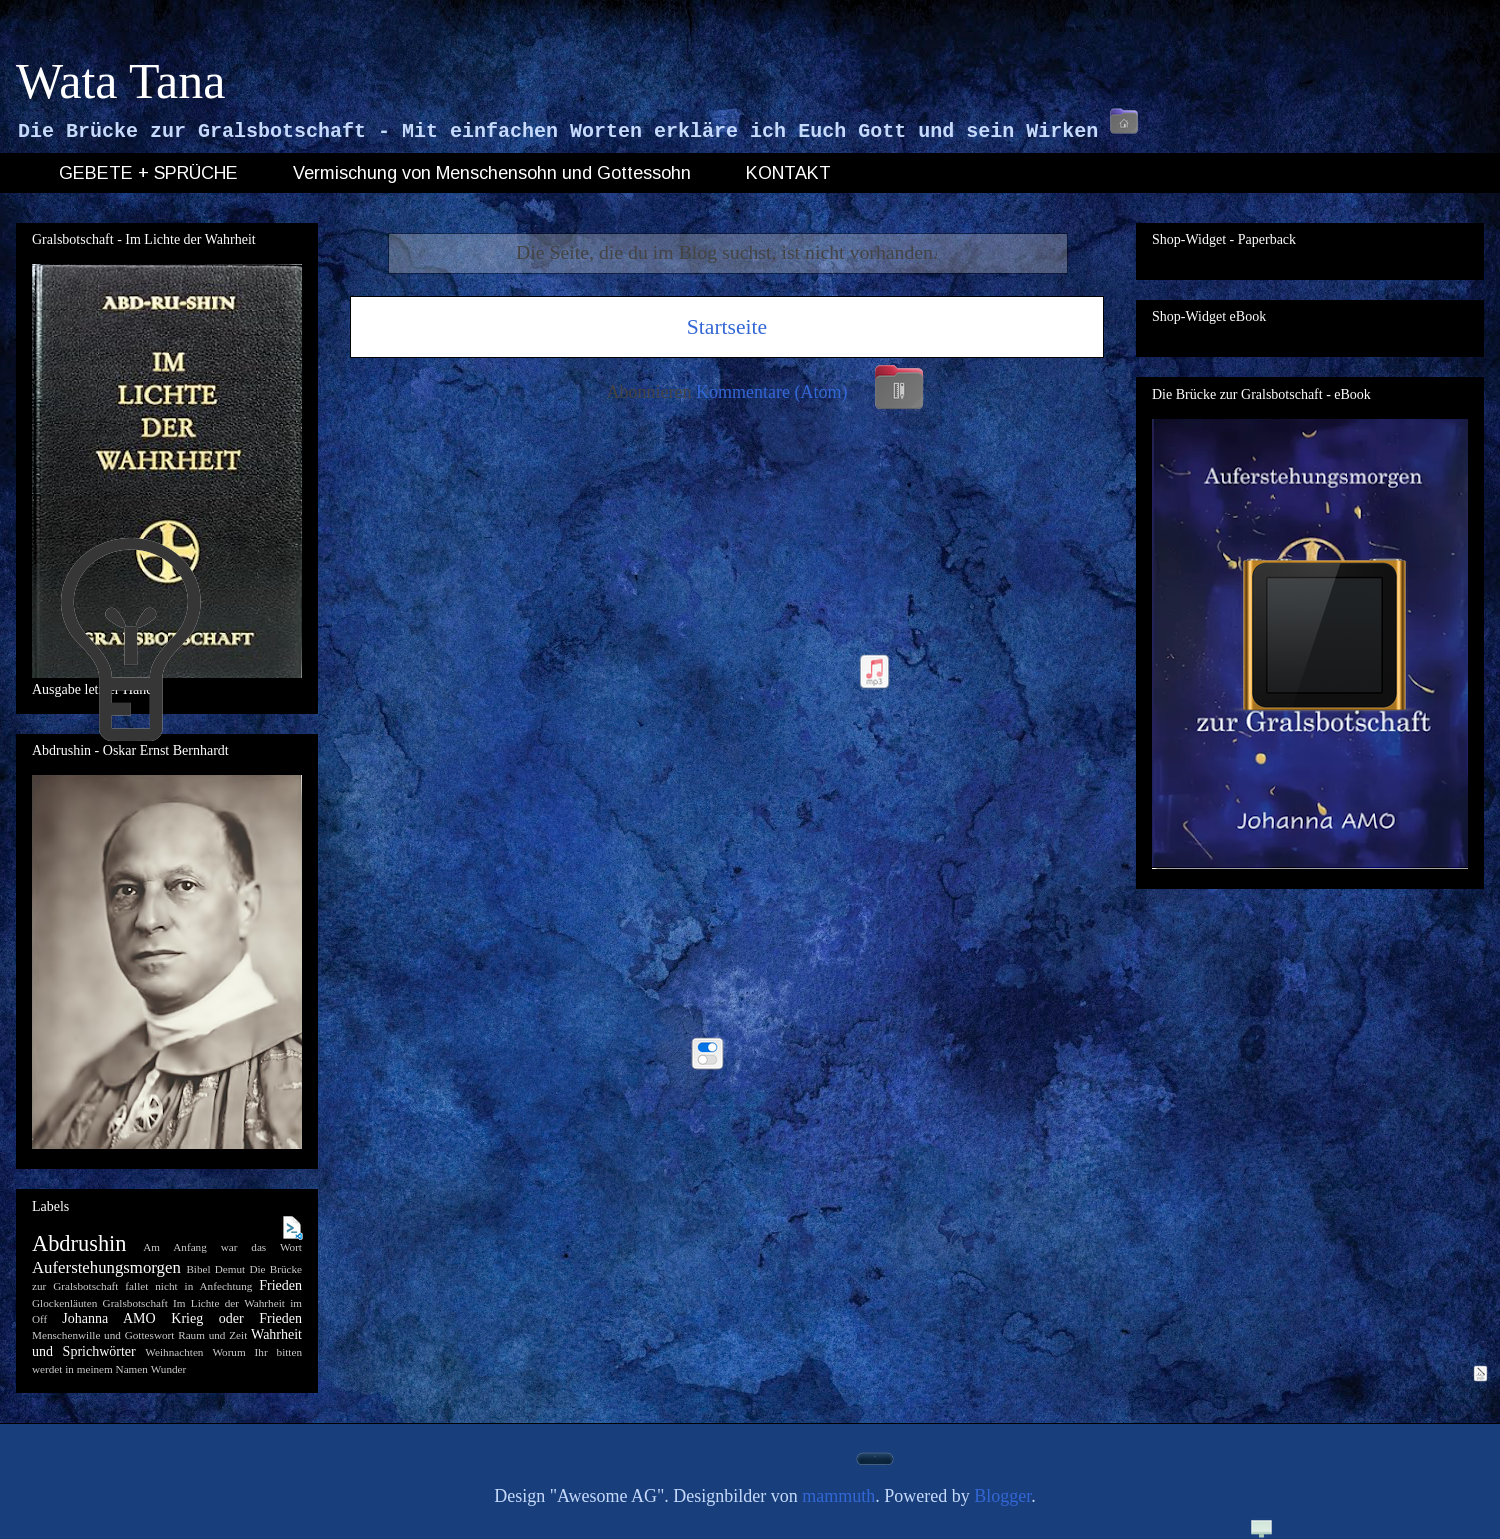  Describe the element at coordinates (1480, 1373) in the screenshot. I see `a PGP signature file for verifying authenticity` at that location.